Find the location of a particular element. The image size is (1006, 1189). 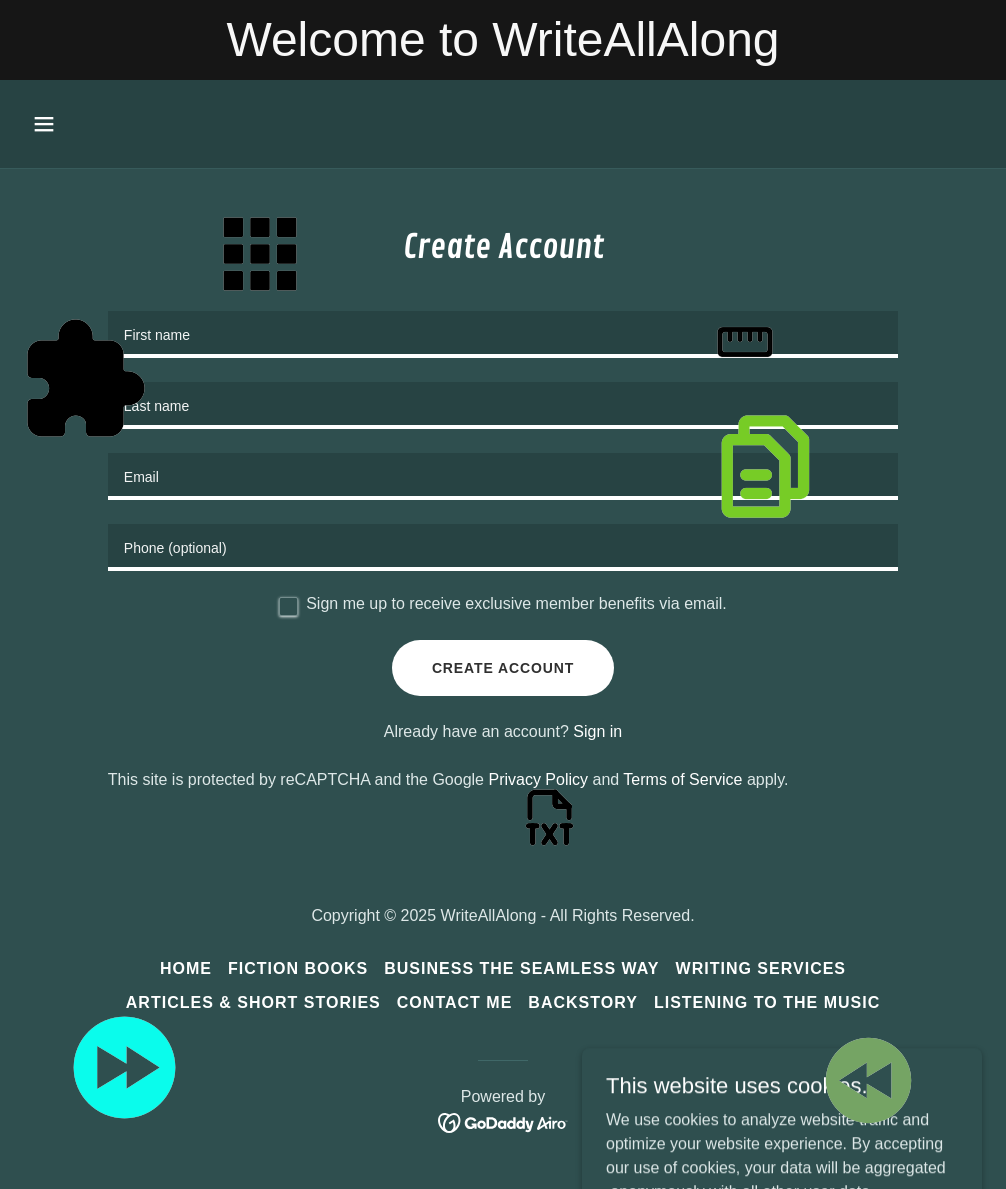

open the app drawer or menu is located at coordinates (260, 254).